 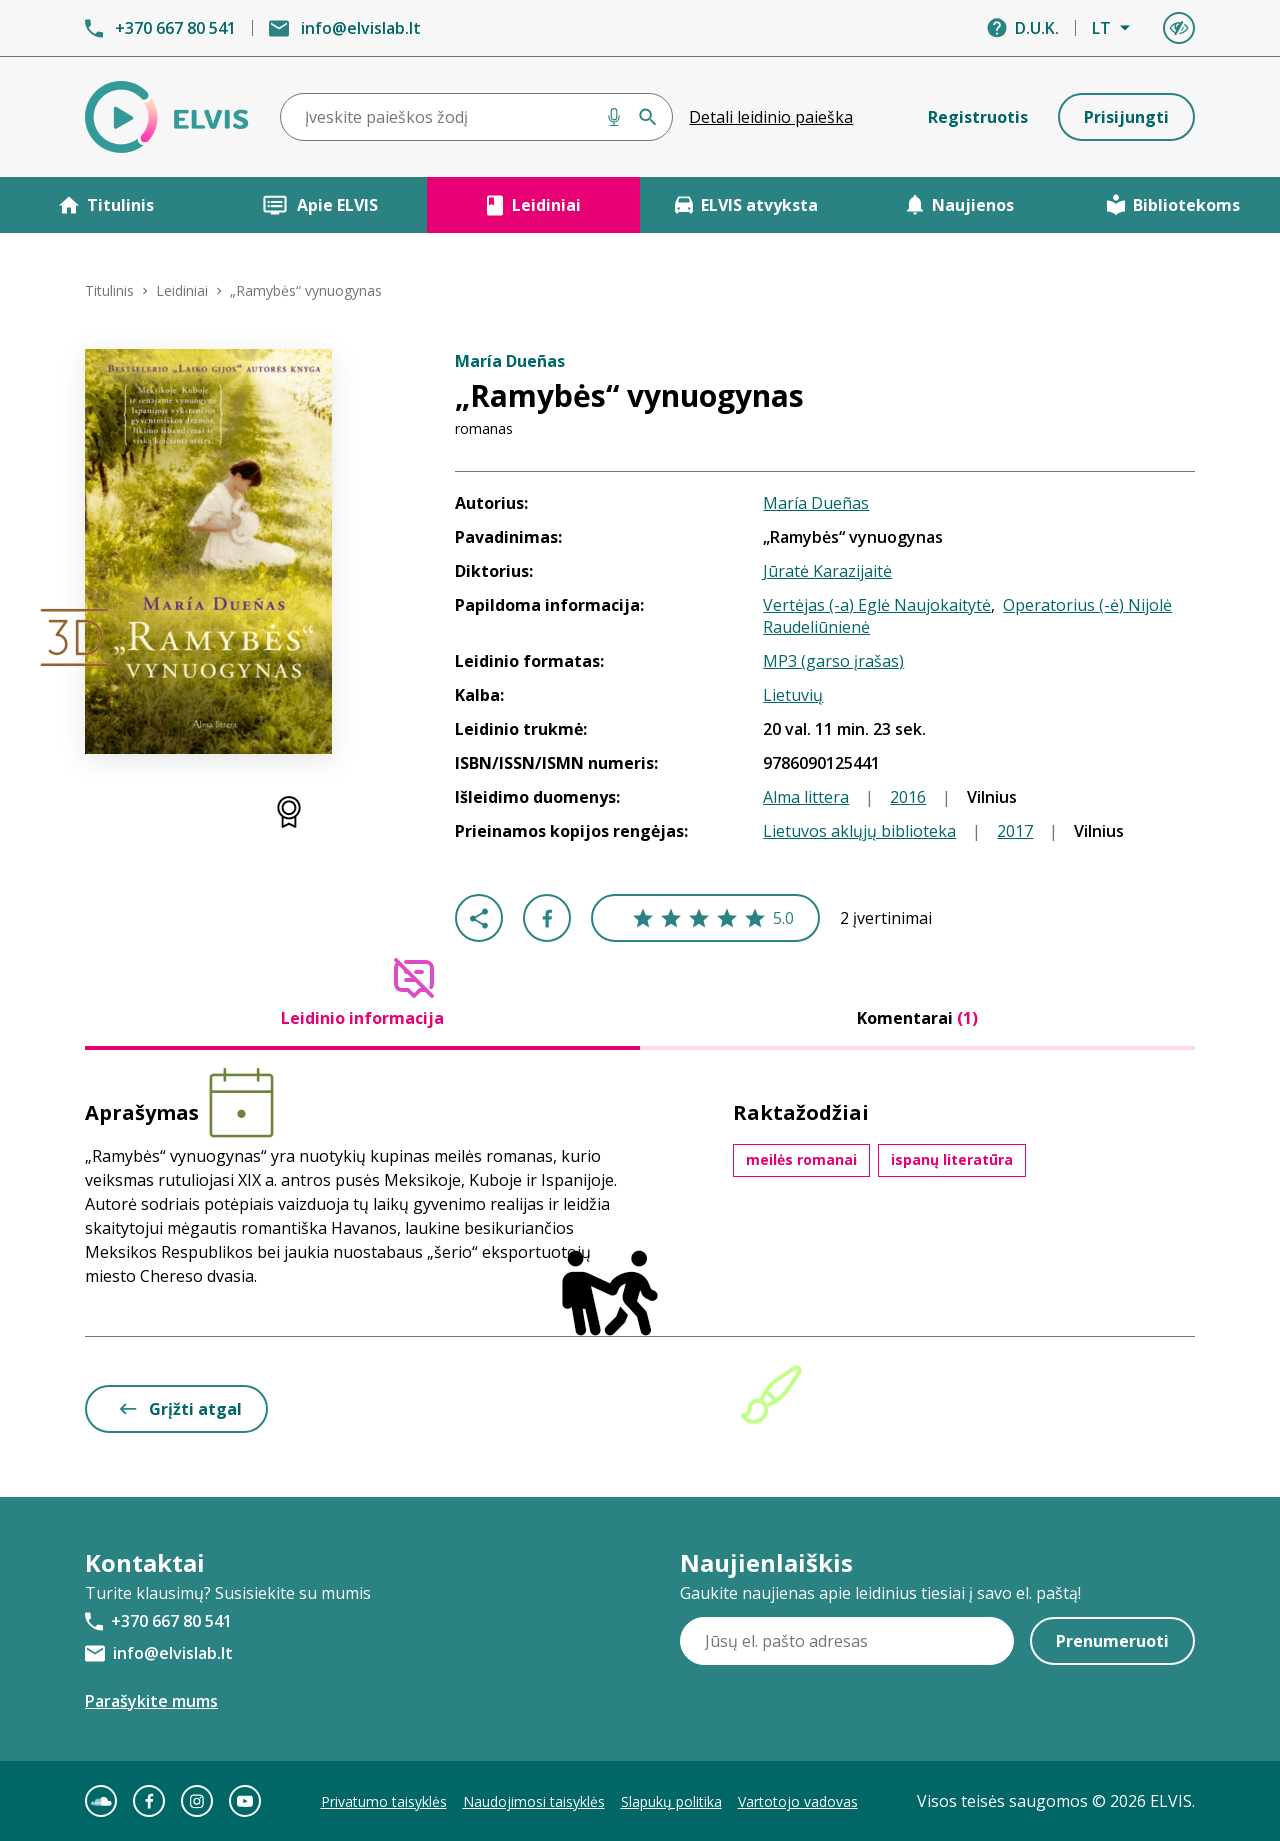 I want to click on indicates a calendar event or scheduled item, so click(x=241, y=1105).